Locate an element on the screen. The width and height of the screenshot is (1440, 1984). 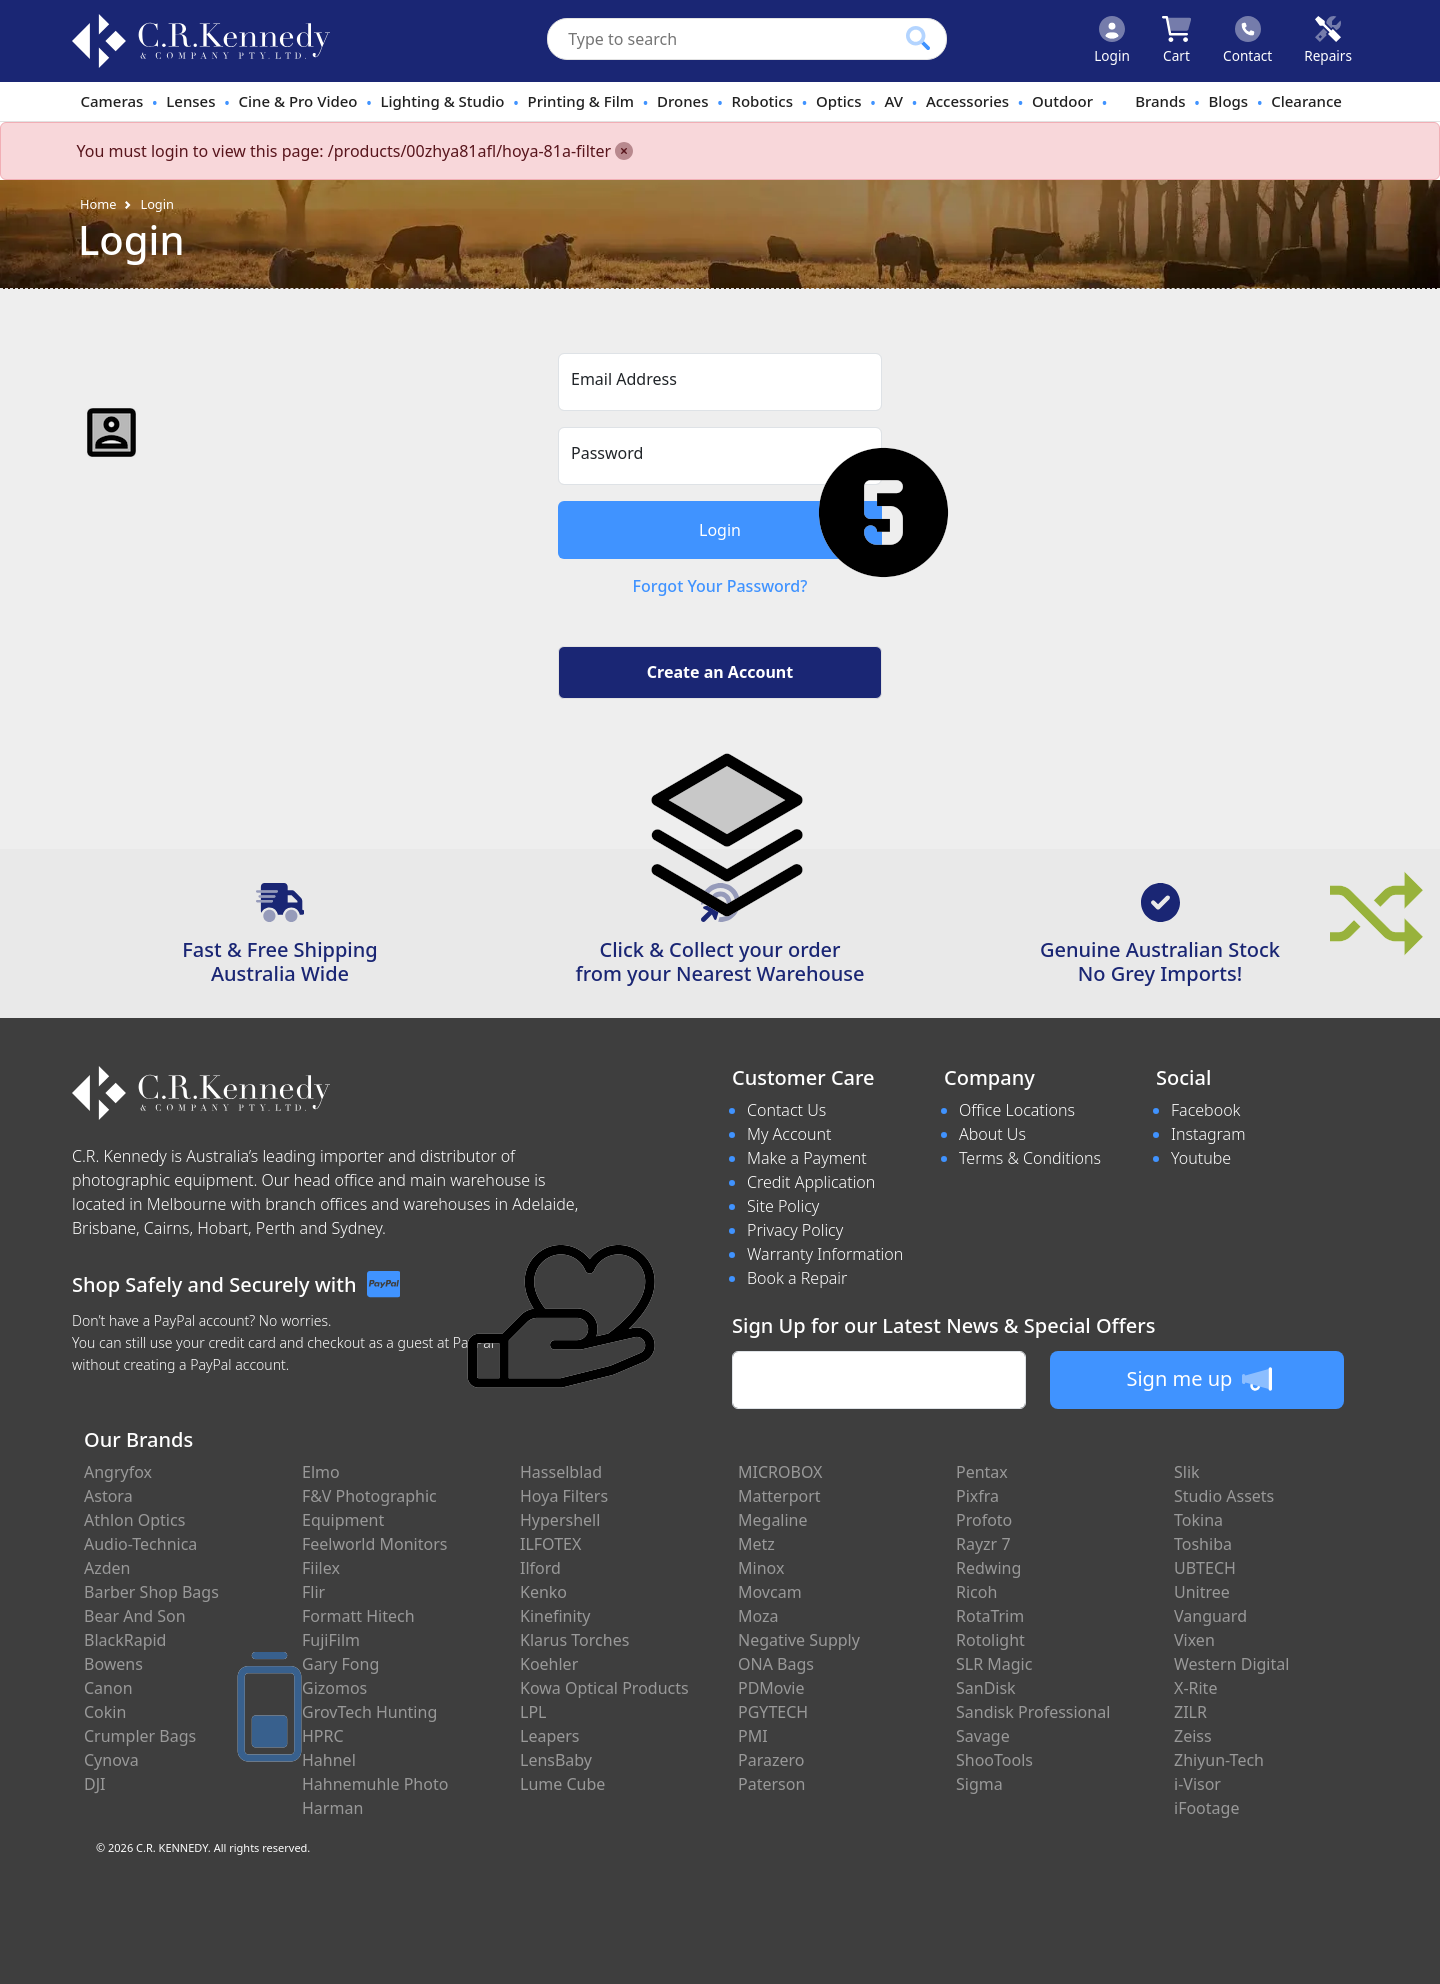
access your account or profile settings is located at coordinates (111, 432).